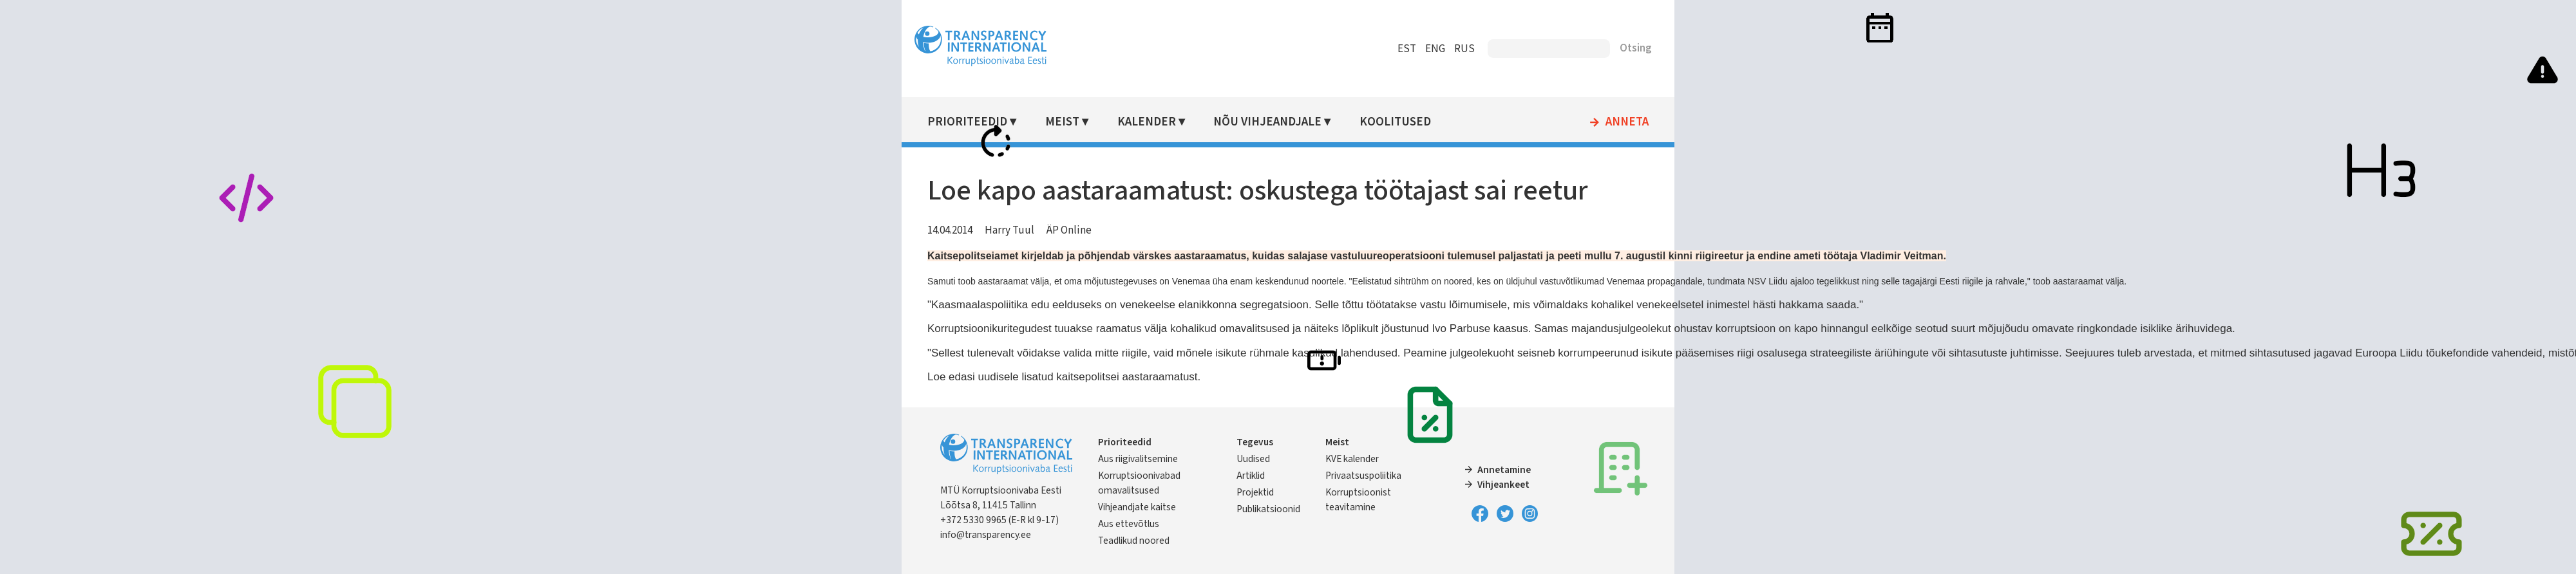 The height and width of the screenshot is (574, 2576). What do you see at coordinates (996, 142) in the screenshot?
I see `rotate image clockwise` at bounding box center [996, 142].